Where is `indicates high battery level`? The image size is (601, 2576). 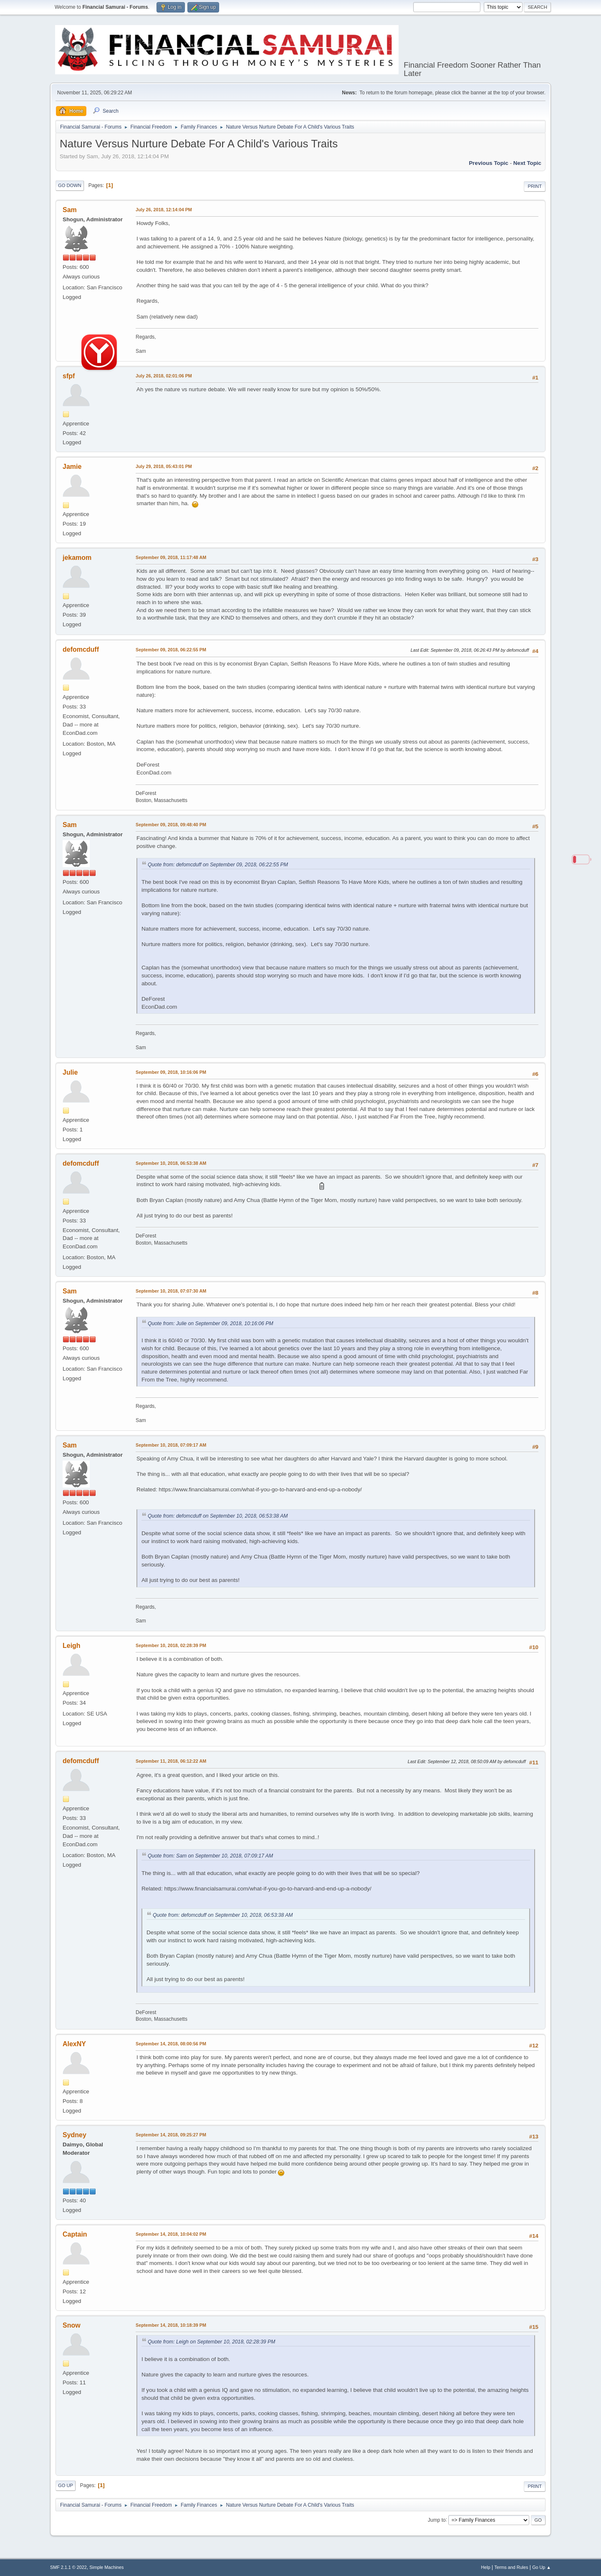 indicates high battery level is located at coordinates (322, 1186).